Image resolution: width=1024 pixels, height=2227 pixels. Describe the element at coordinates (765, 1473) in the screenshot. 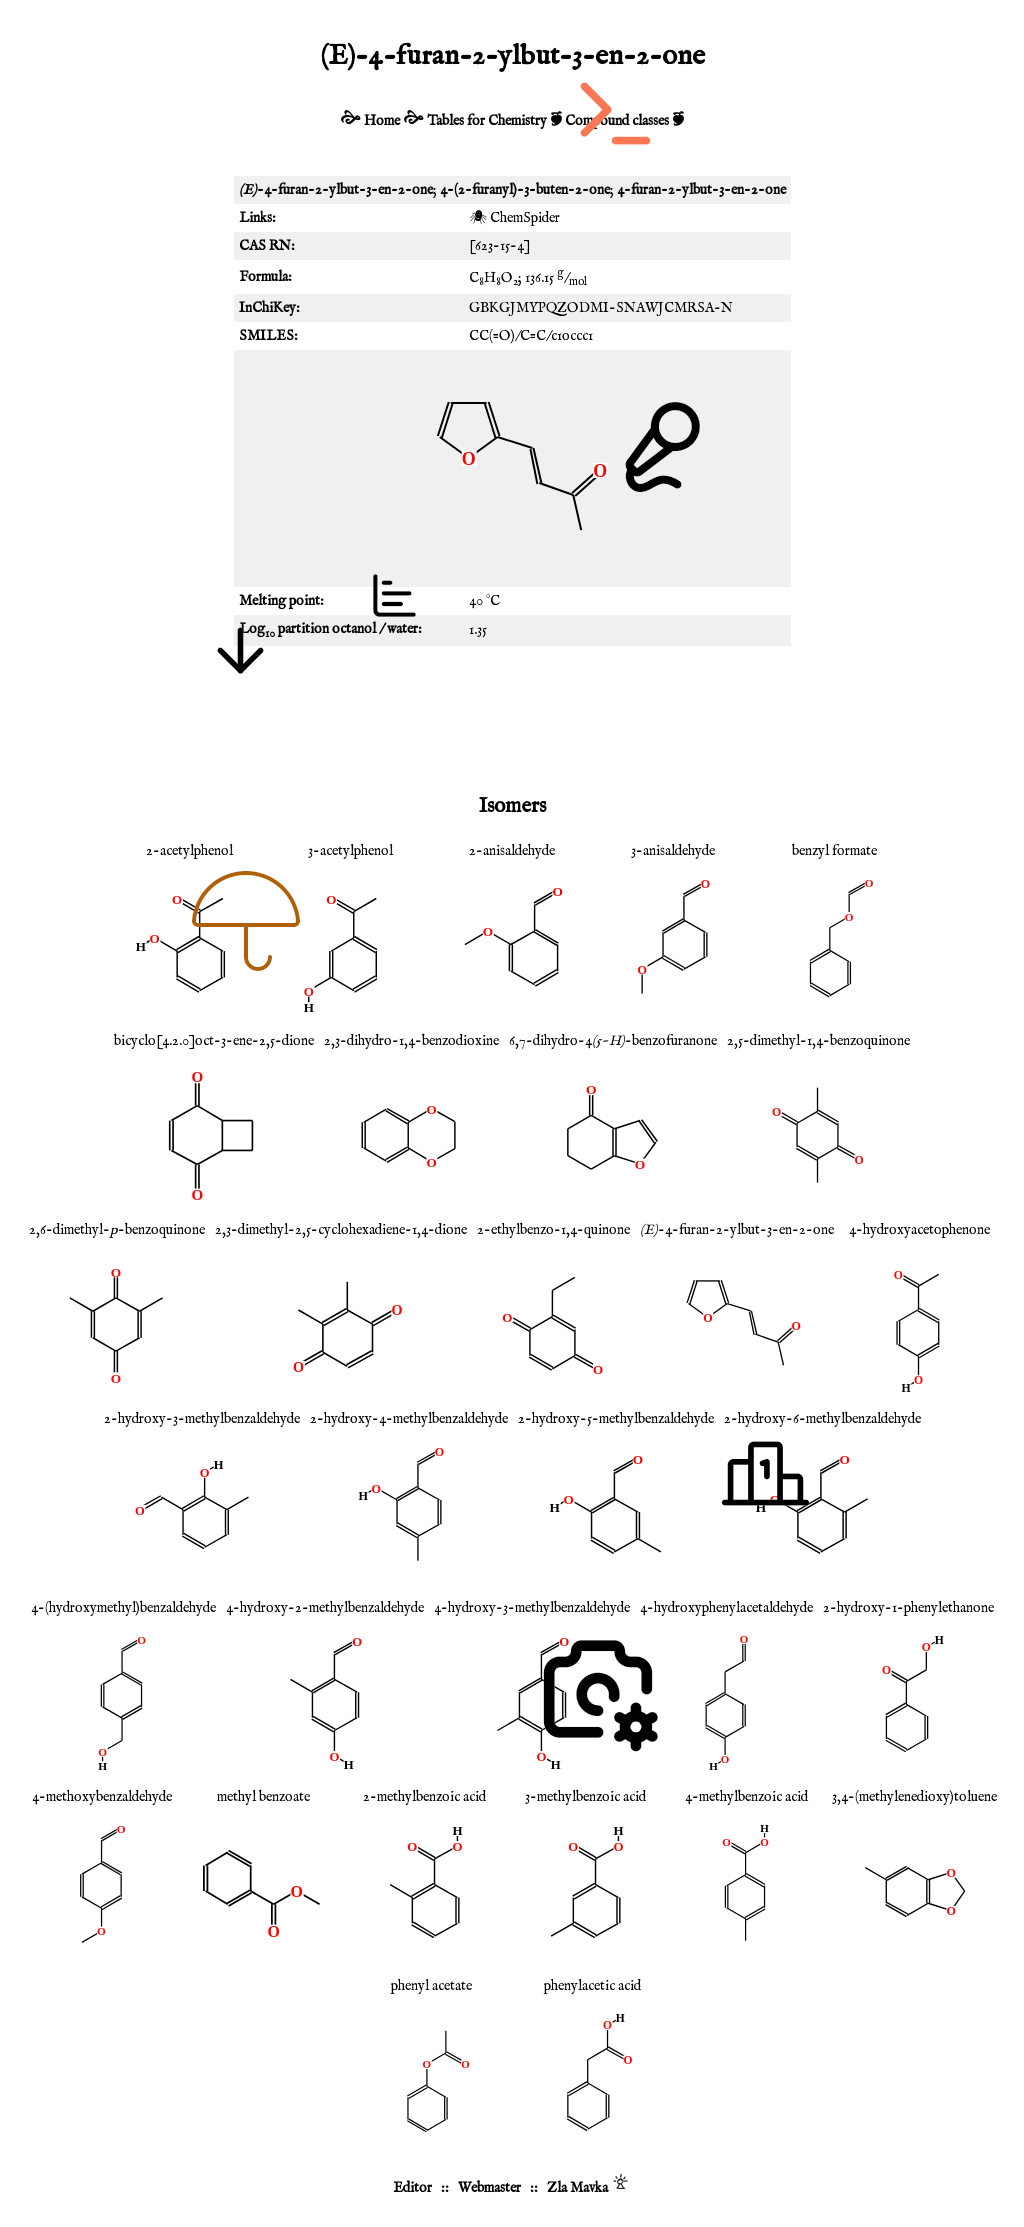

I see `view leaderboard rankings` at that location.